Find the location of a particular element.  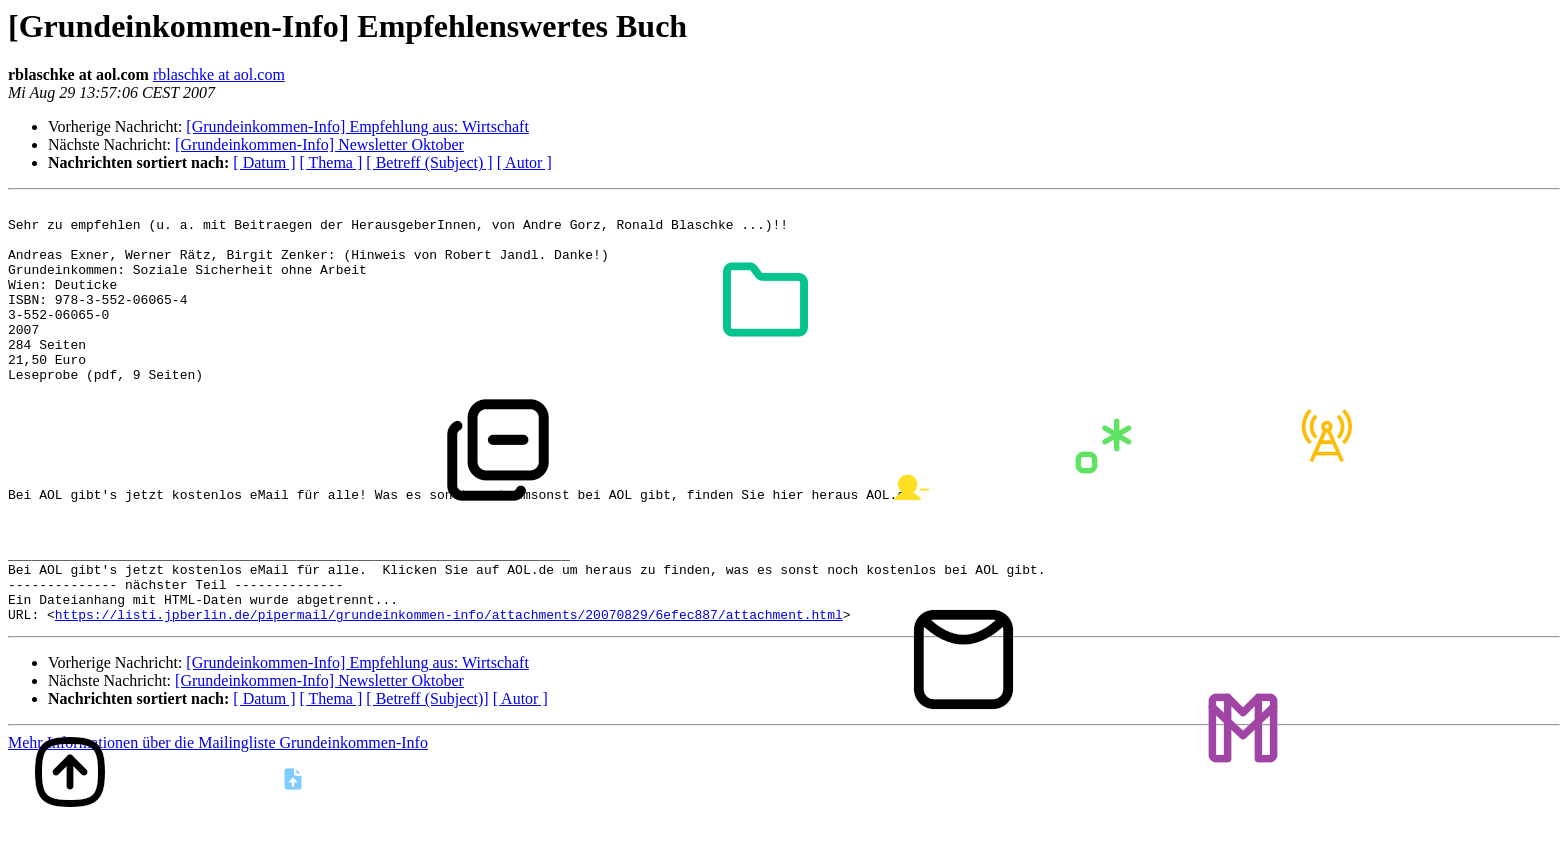

hang dry laundry care instruction is located at coordinates (963, 659).